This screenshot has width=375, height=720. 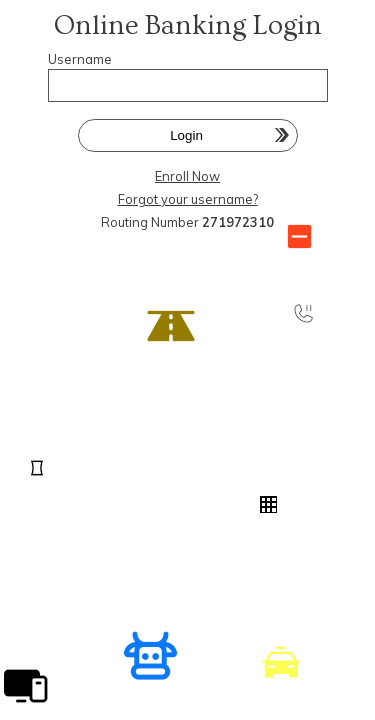 I want to click on put current call on hold, so click(x=304, y=313).